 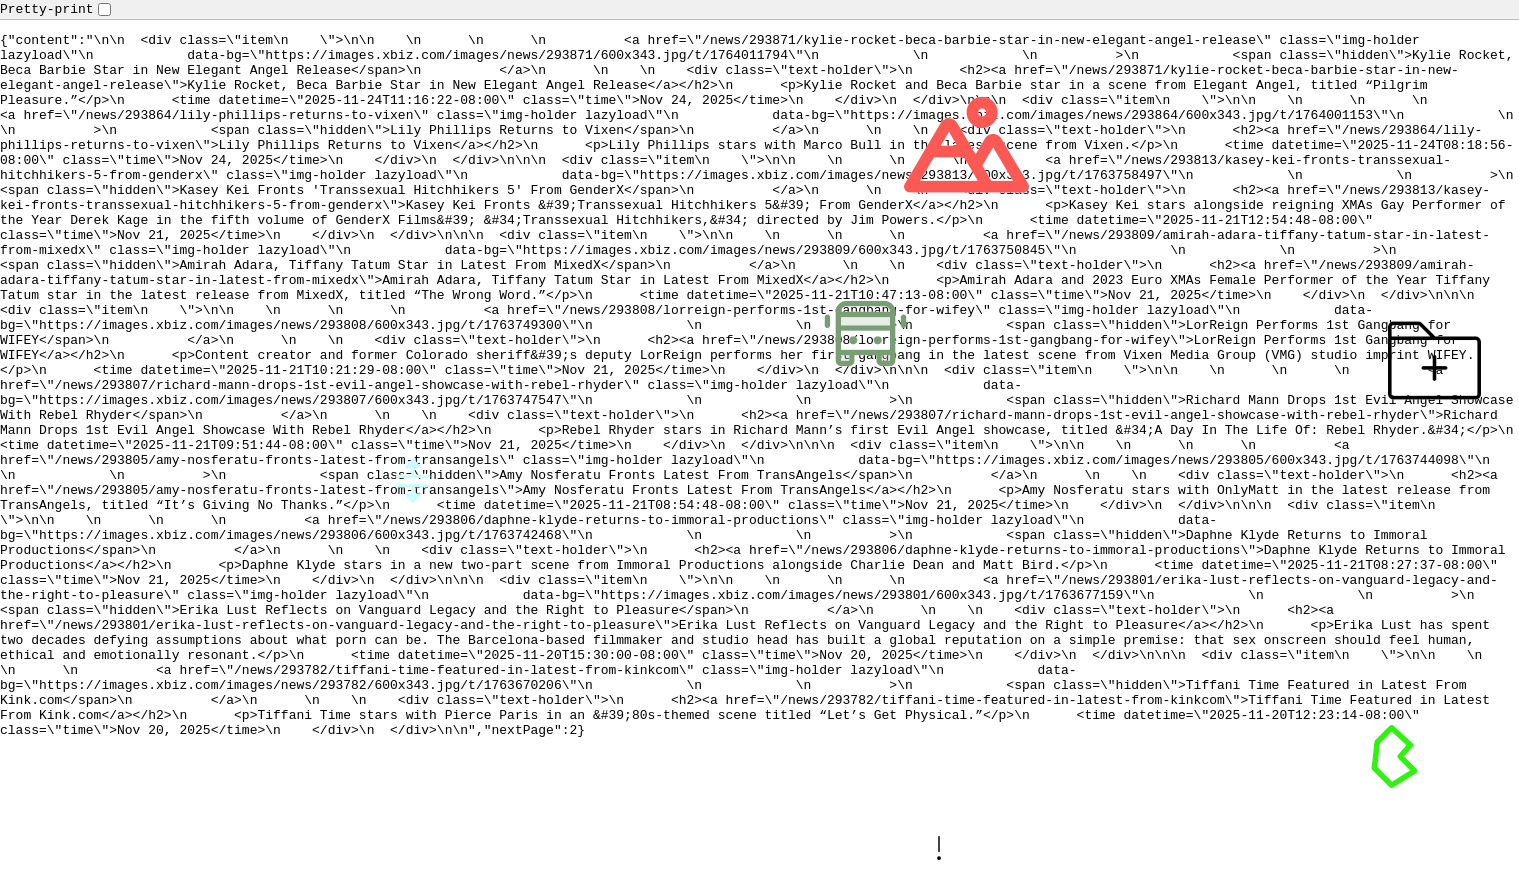 What do you see at coordinates (1434, 360) in the screenshot?
I see `create a new folder` at bounding box center [1434, 360].